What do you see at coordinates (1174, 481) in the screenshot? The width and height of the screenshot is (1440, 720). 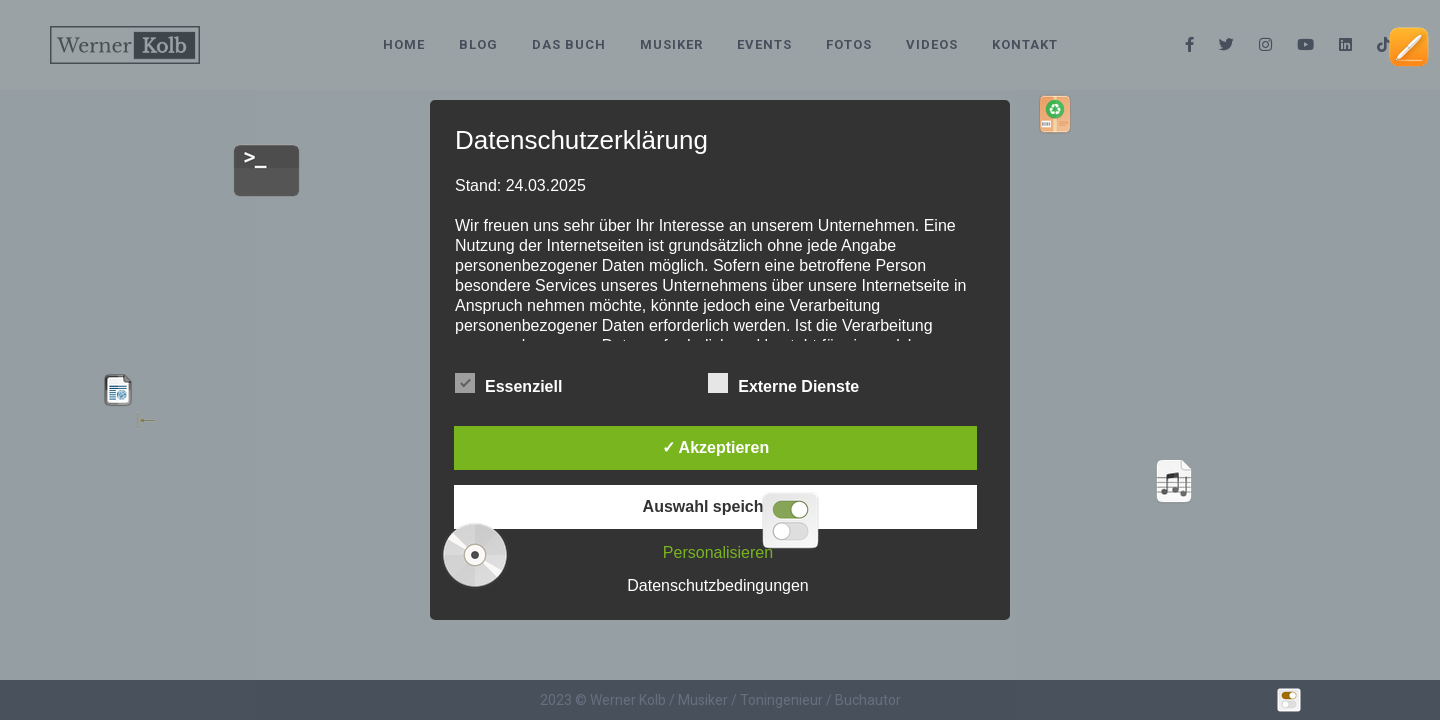 I see `an iMelody audio file` at bounding box center [1174, 481].